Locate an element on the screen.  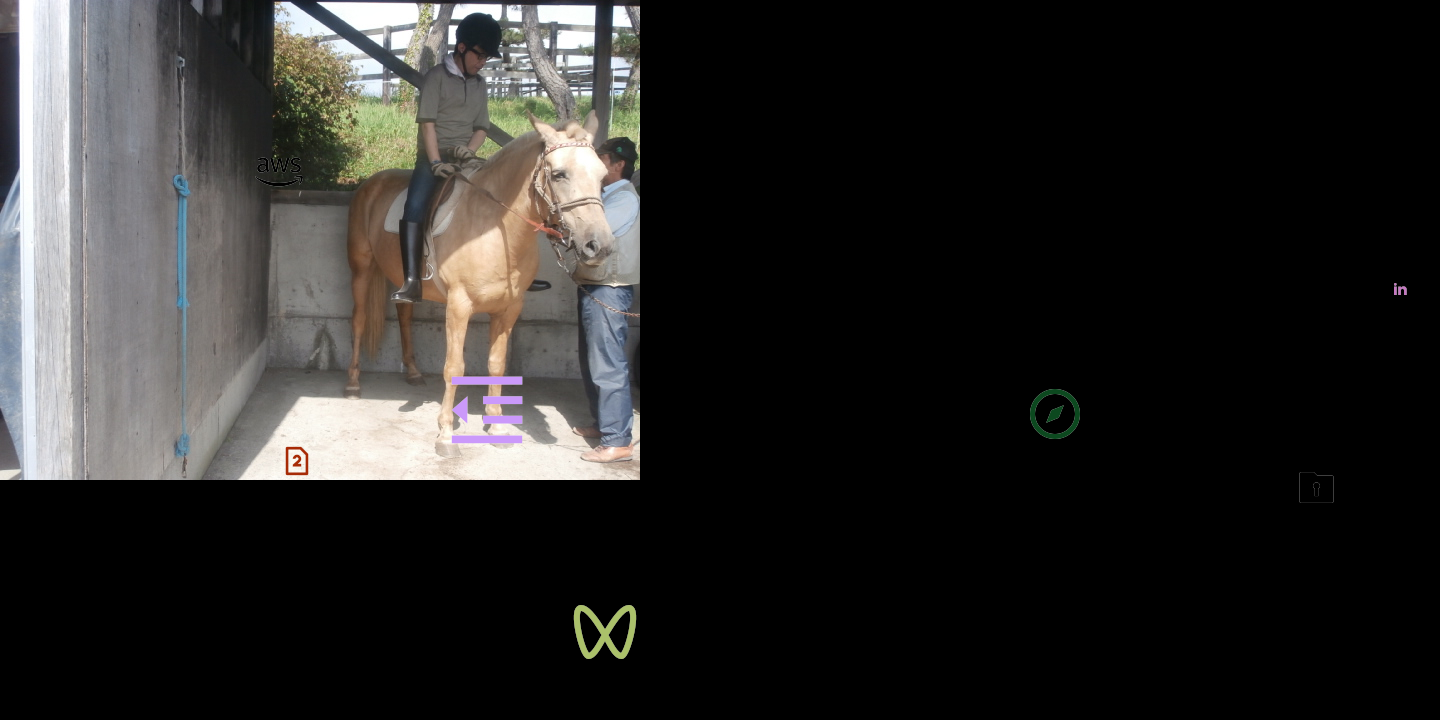
decrease text indentation is located at coordinates (487, 408).